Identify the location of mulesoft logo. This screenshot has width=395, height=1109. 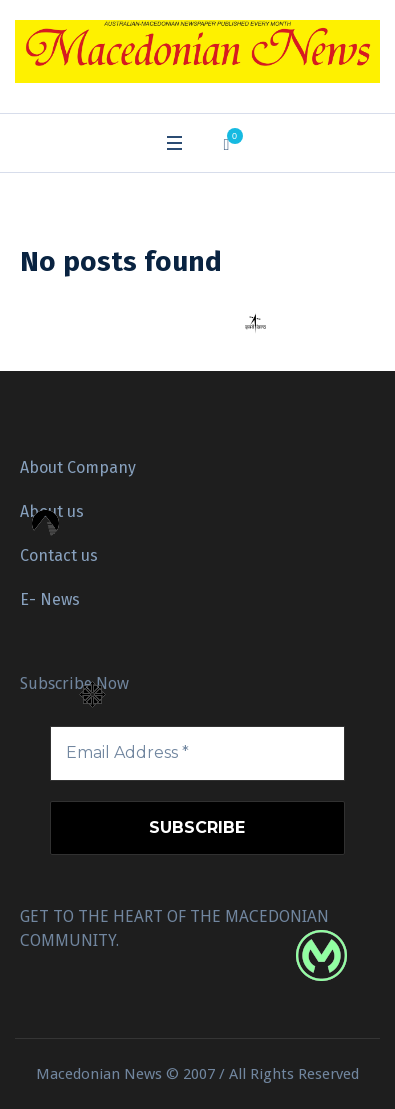
(321, 955).